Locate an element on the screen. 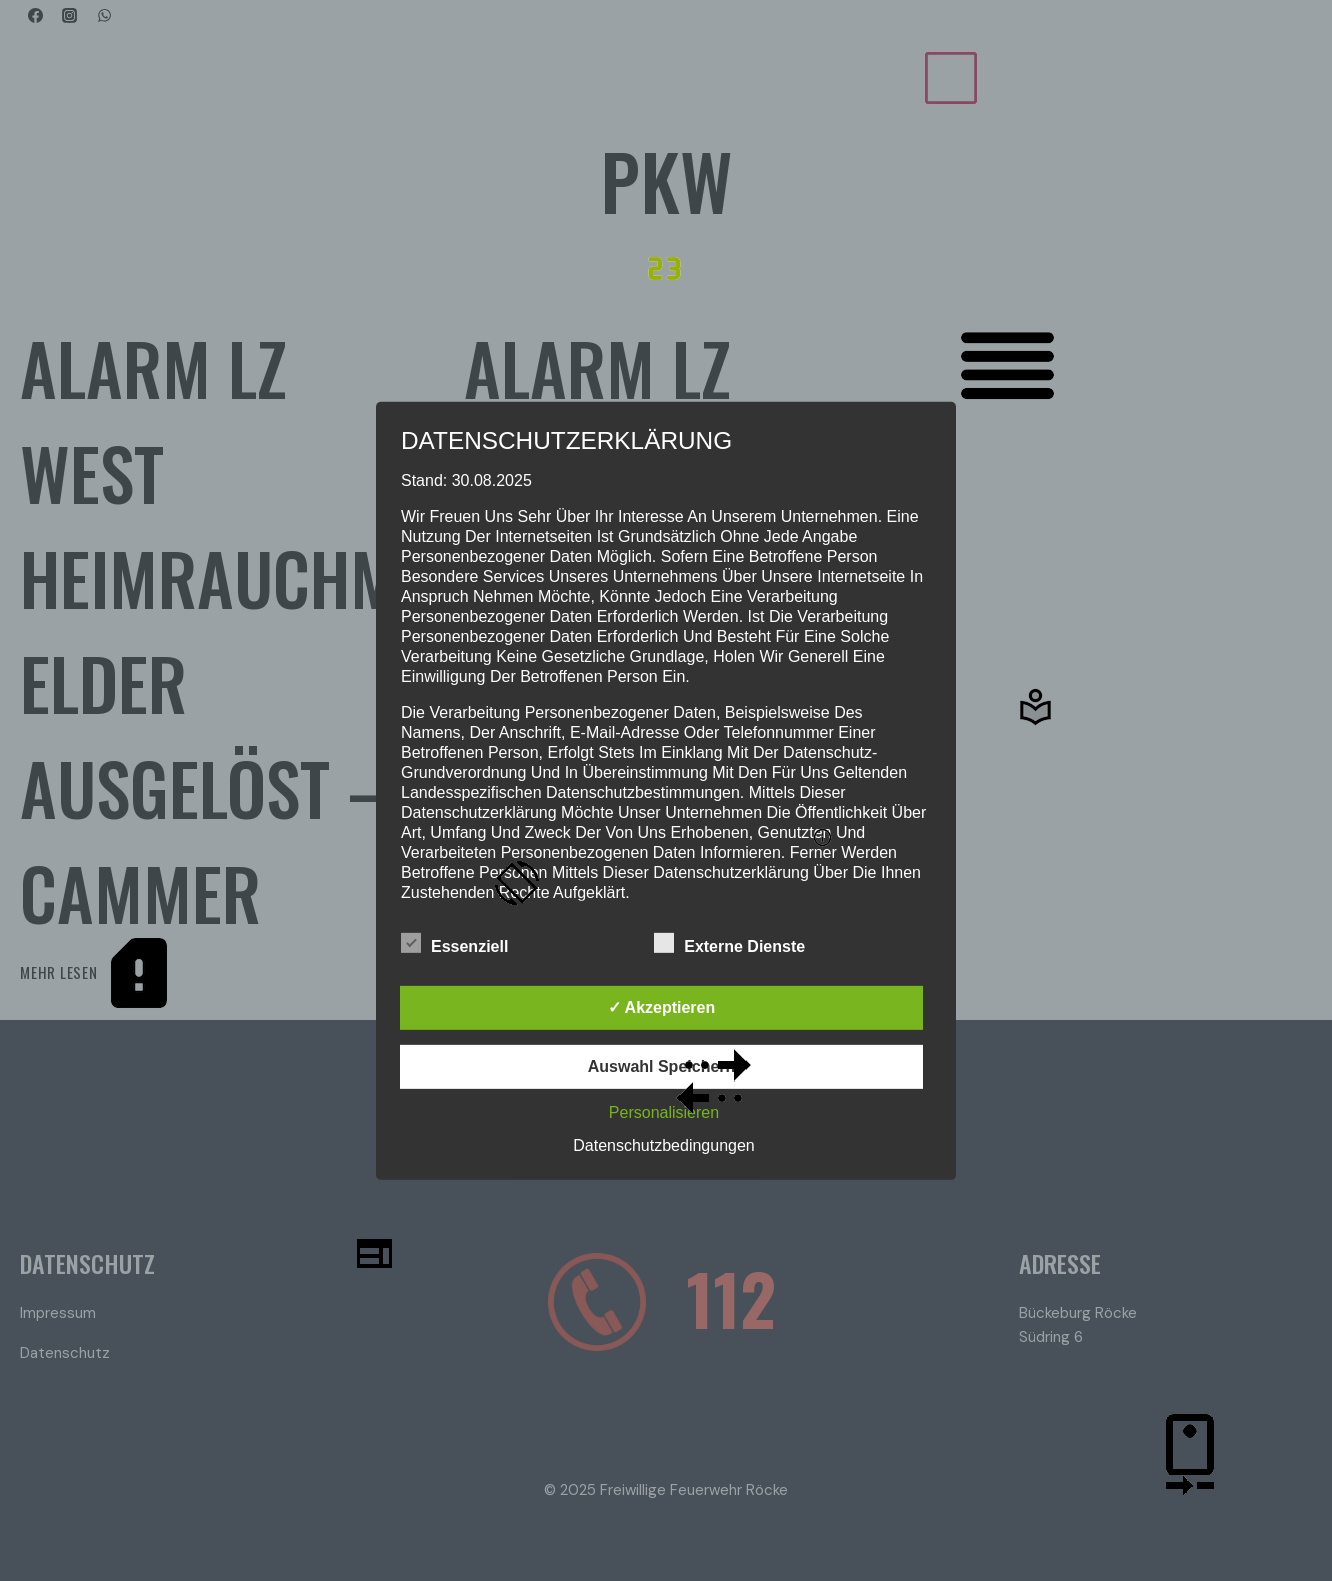 The image size is (1332, 1581). switch to rear camera is located at coordinates (1190, 1455).